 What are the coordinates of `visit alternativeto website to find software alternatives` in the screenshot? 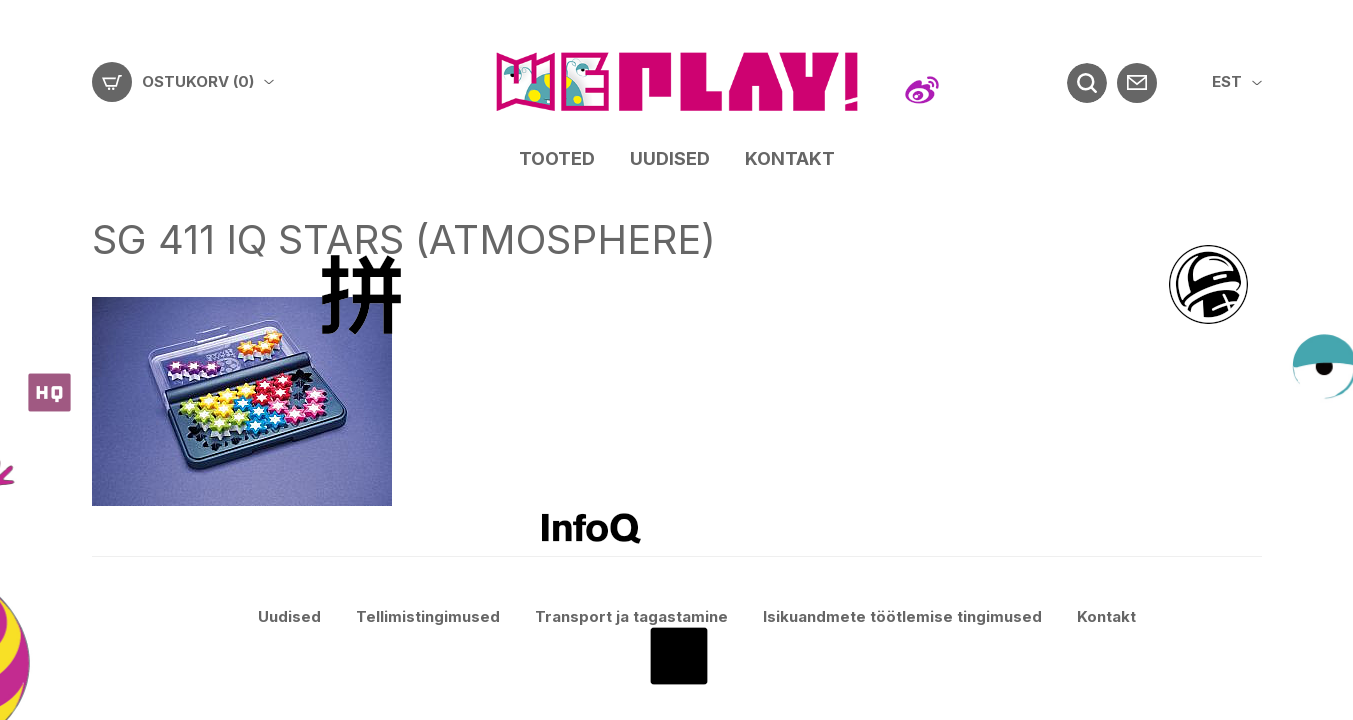 It's located at (1208, 284).